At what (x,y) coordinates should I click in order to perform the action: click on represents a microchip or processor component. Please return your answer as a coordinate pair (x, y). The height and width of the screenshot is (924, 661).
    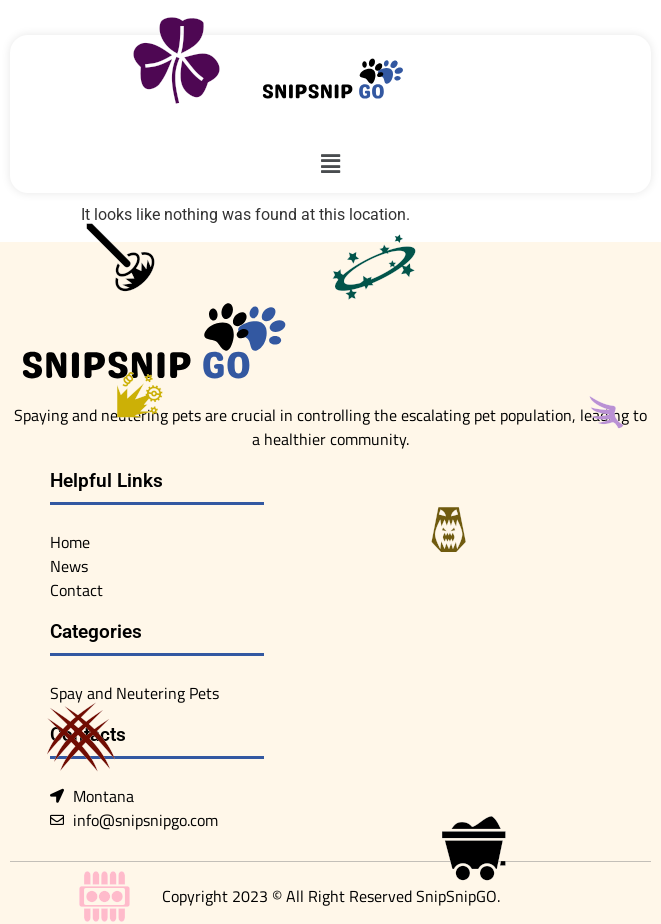
    Looking at the image, I should click on (104, 896).